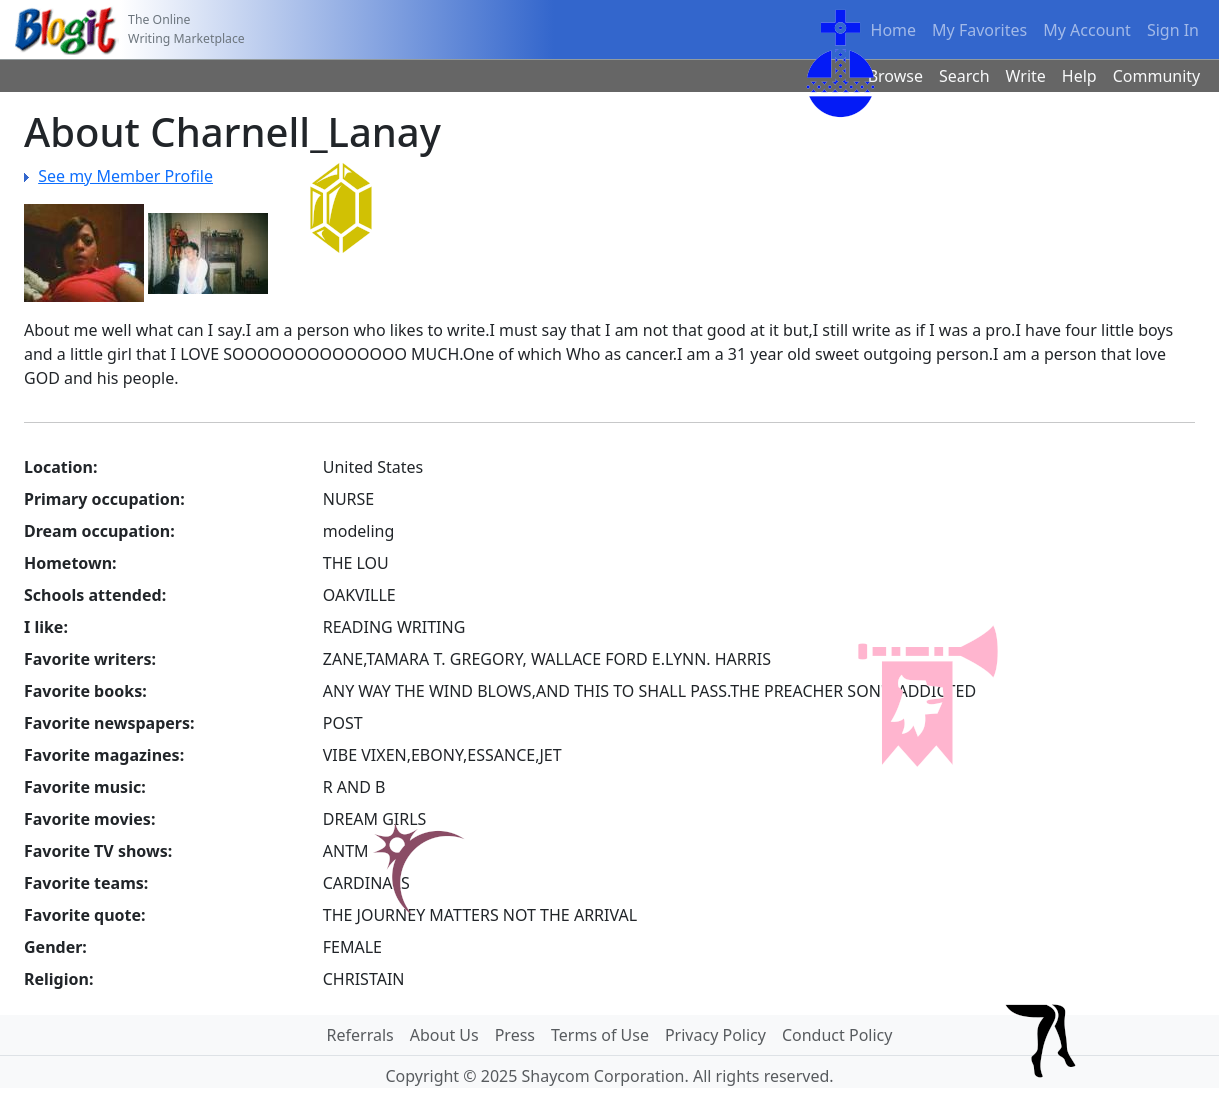 The width and height of the screenshot is (1219, 1104). I want to click on select female character legs or lower body, so click(1040, 1041).